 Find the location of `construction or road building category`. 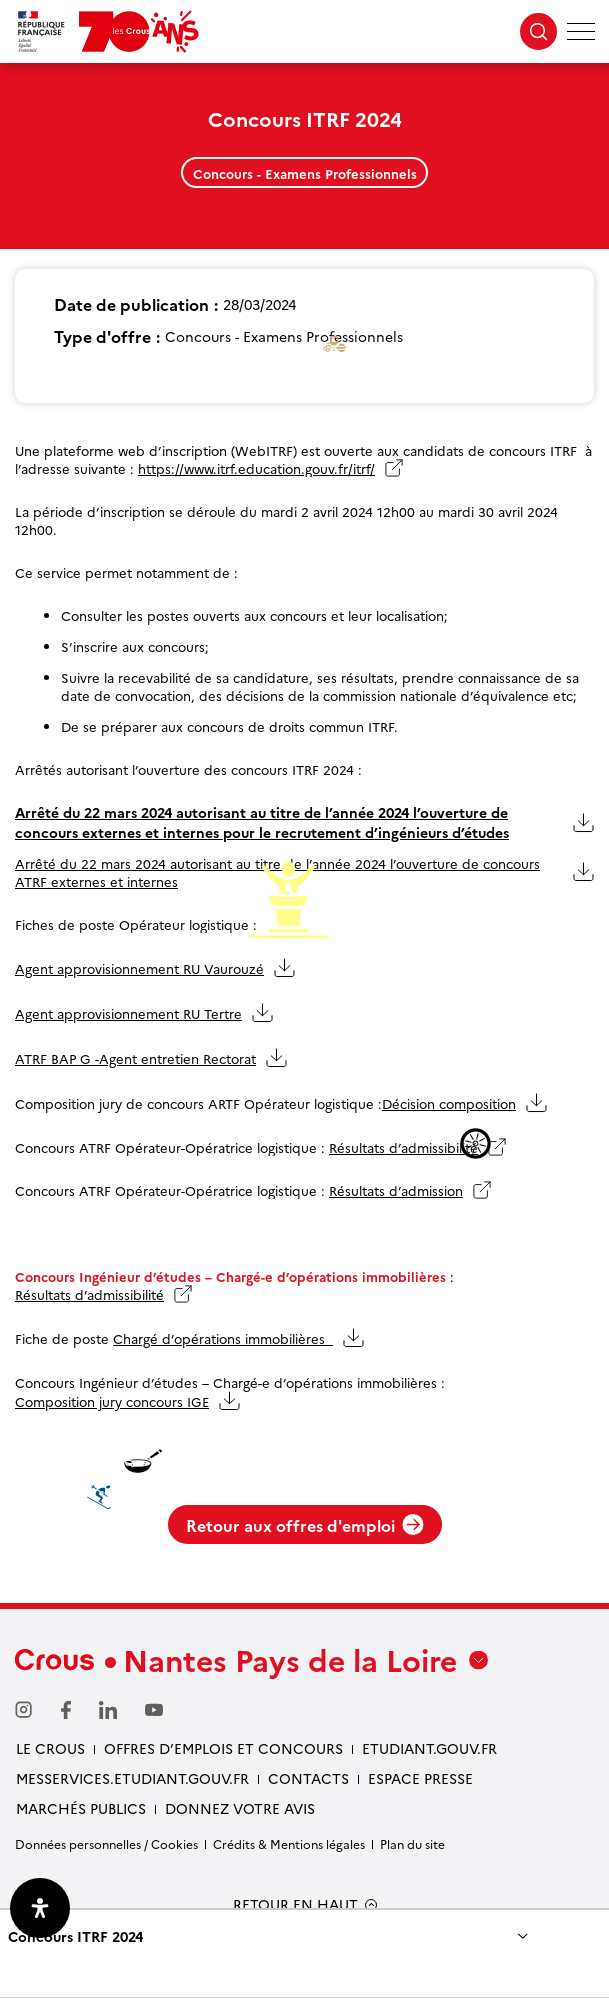

construction or road building category is located at coordinates (335, 343).